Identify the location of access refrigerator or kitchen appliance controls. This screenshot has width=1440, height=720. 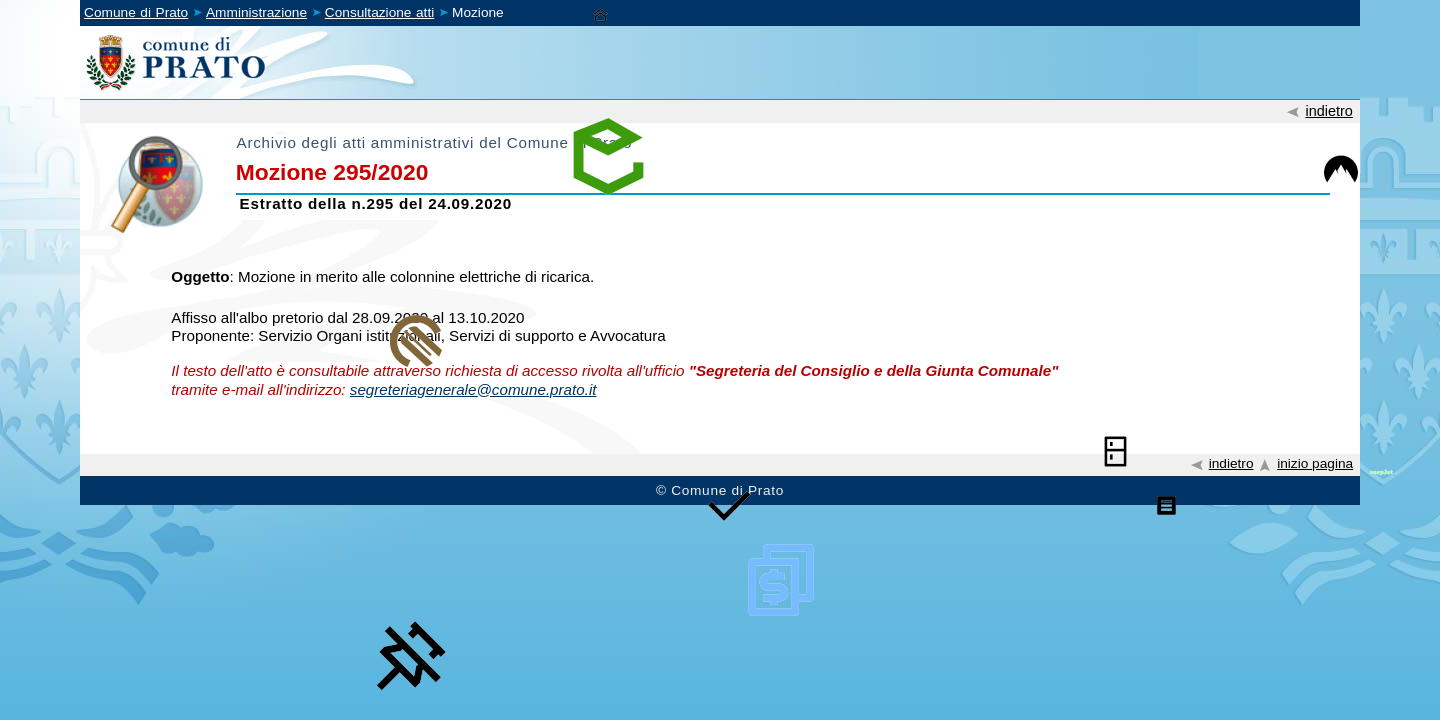
(1115, 451).